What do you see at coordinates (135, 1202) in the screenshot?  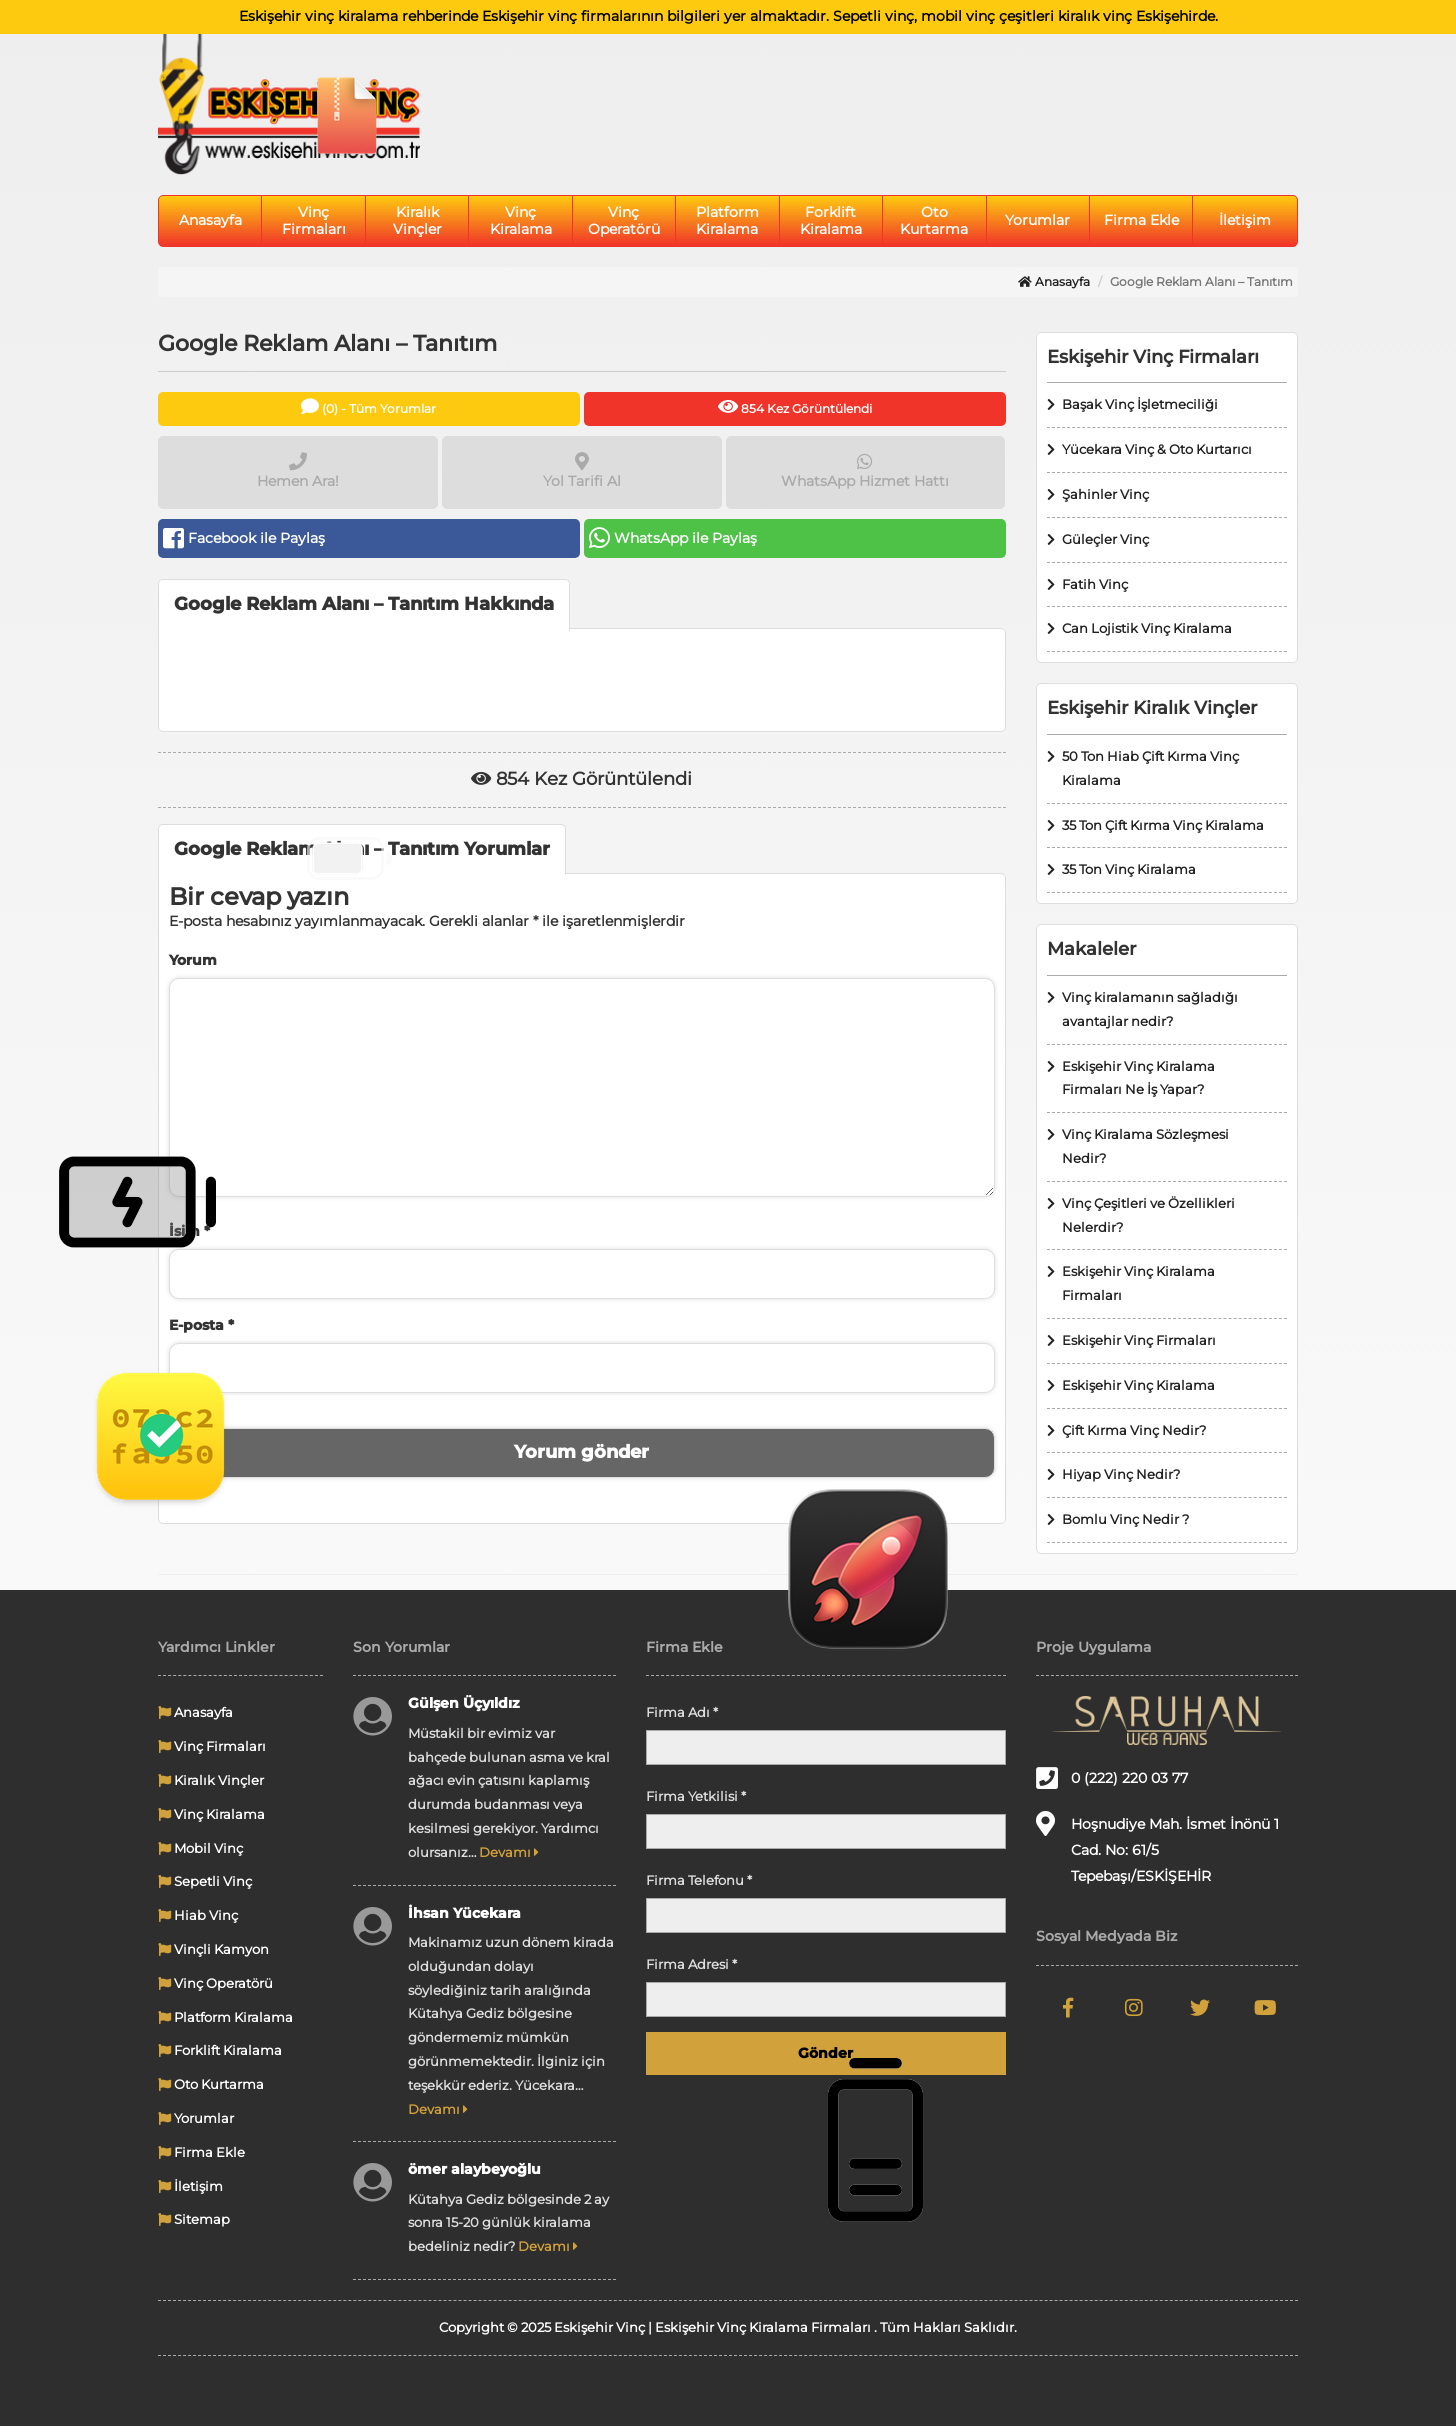 I see `indicates device is currently charging` at bounding box center [135, 1202].